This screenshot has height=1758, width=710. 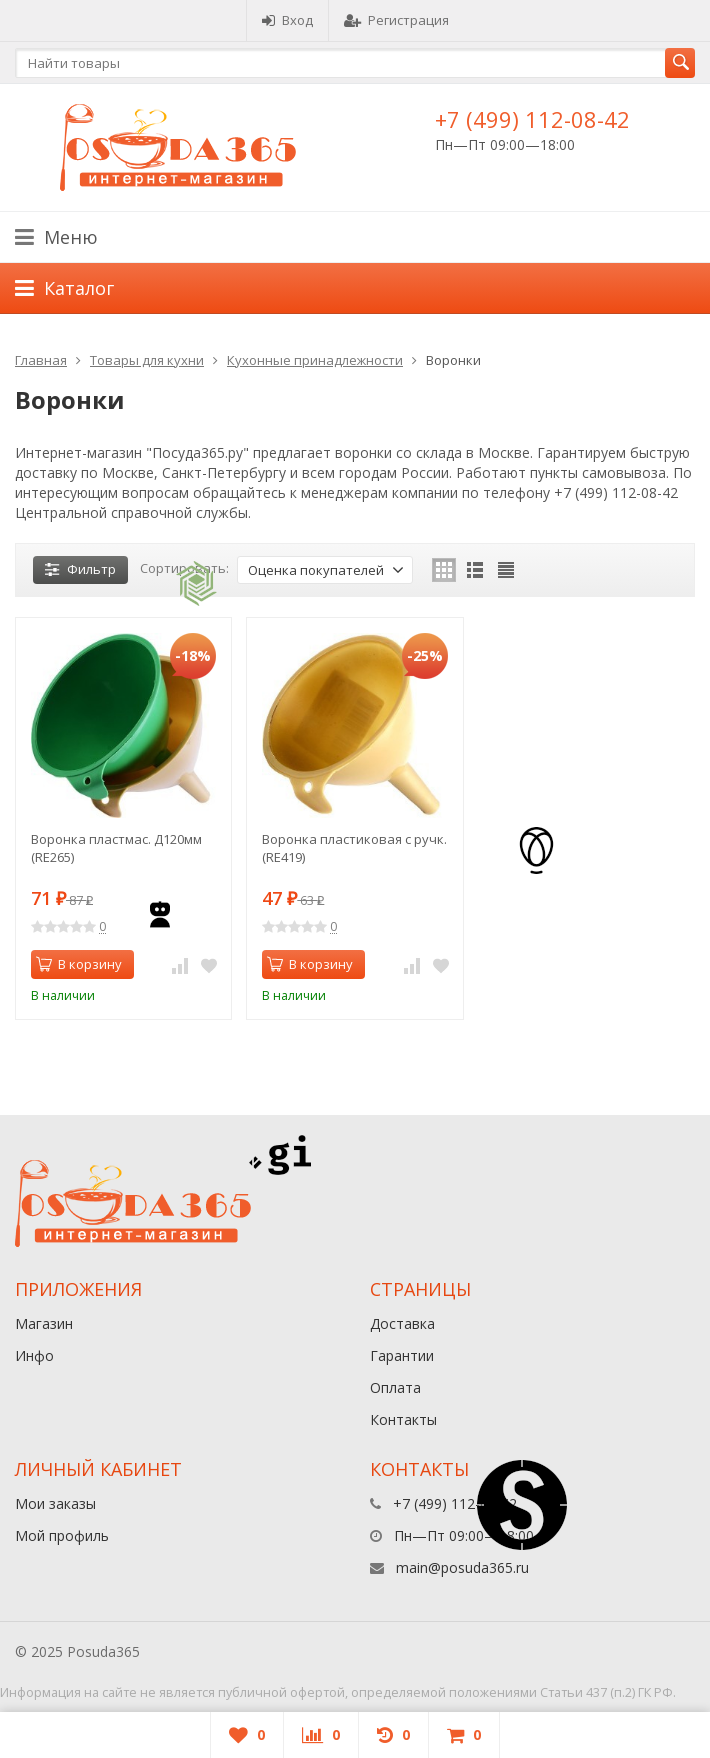 I want to click on visit Stryker Corporation website, so click(x=522, y=1505).